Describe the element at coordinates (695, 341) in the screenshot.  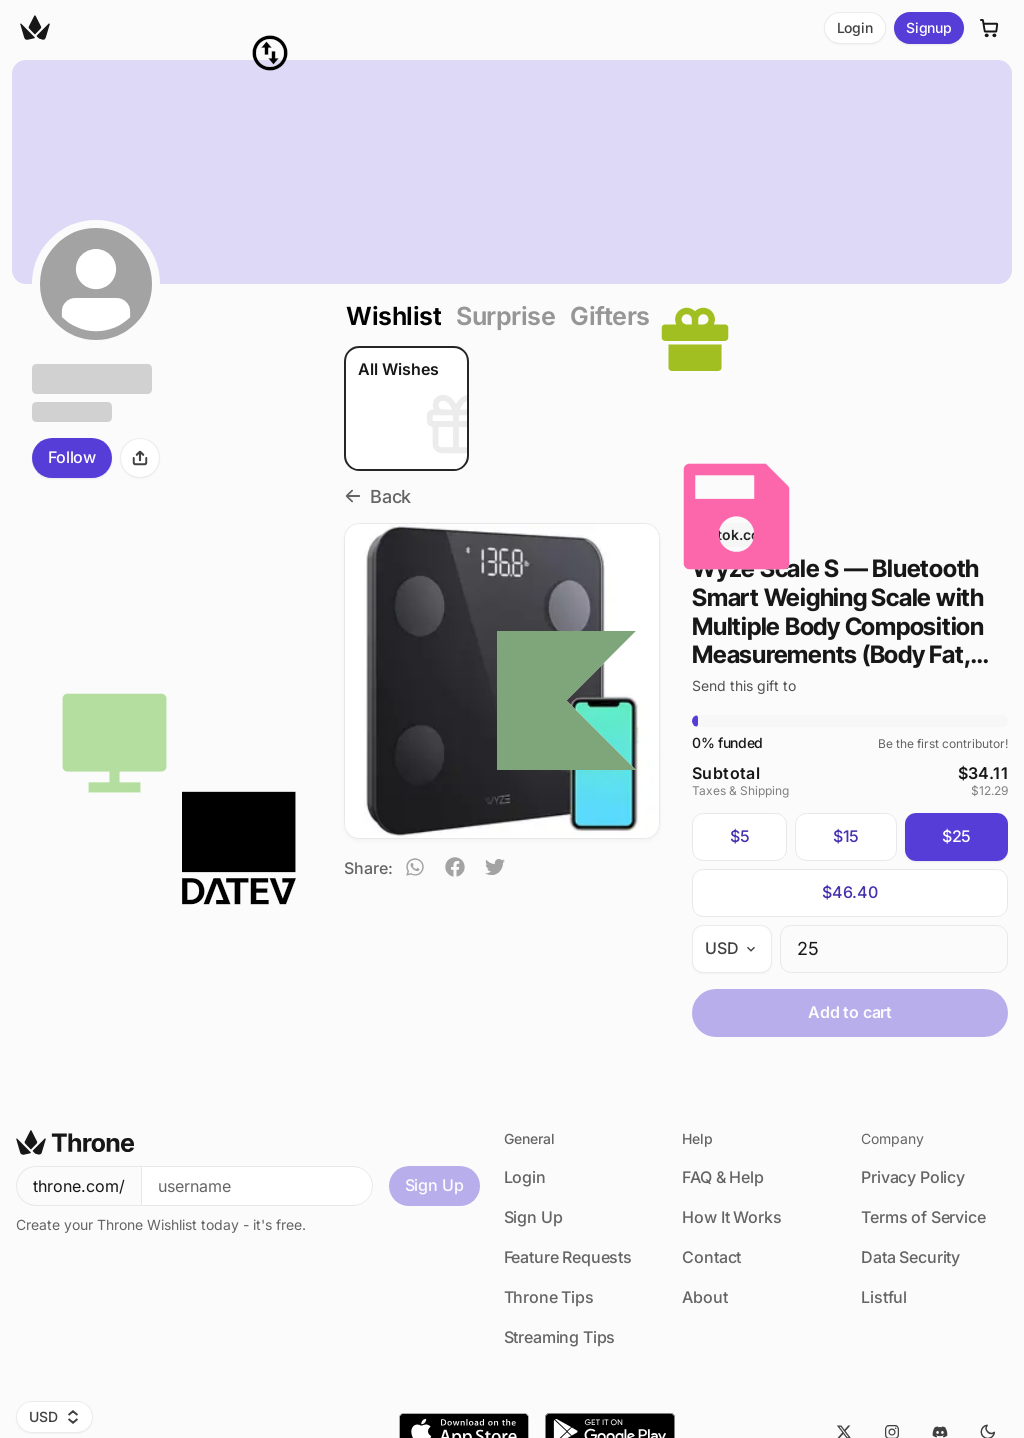
I see `view gifts or rewards` at that location.